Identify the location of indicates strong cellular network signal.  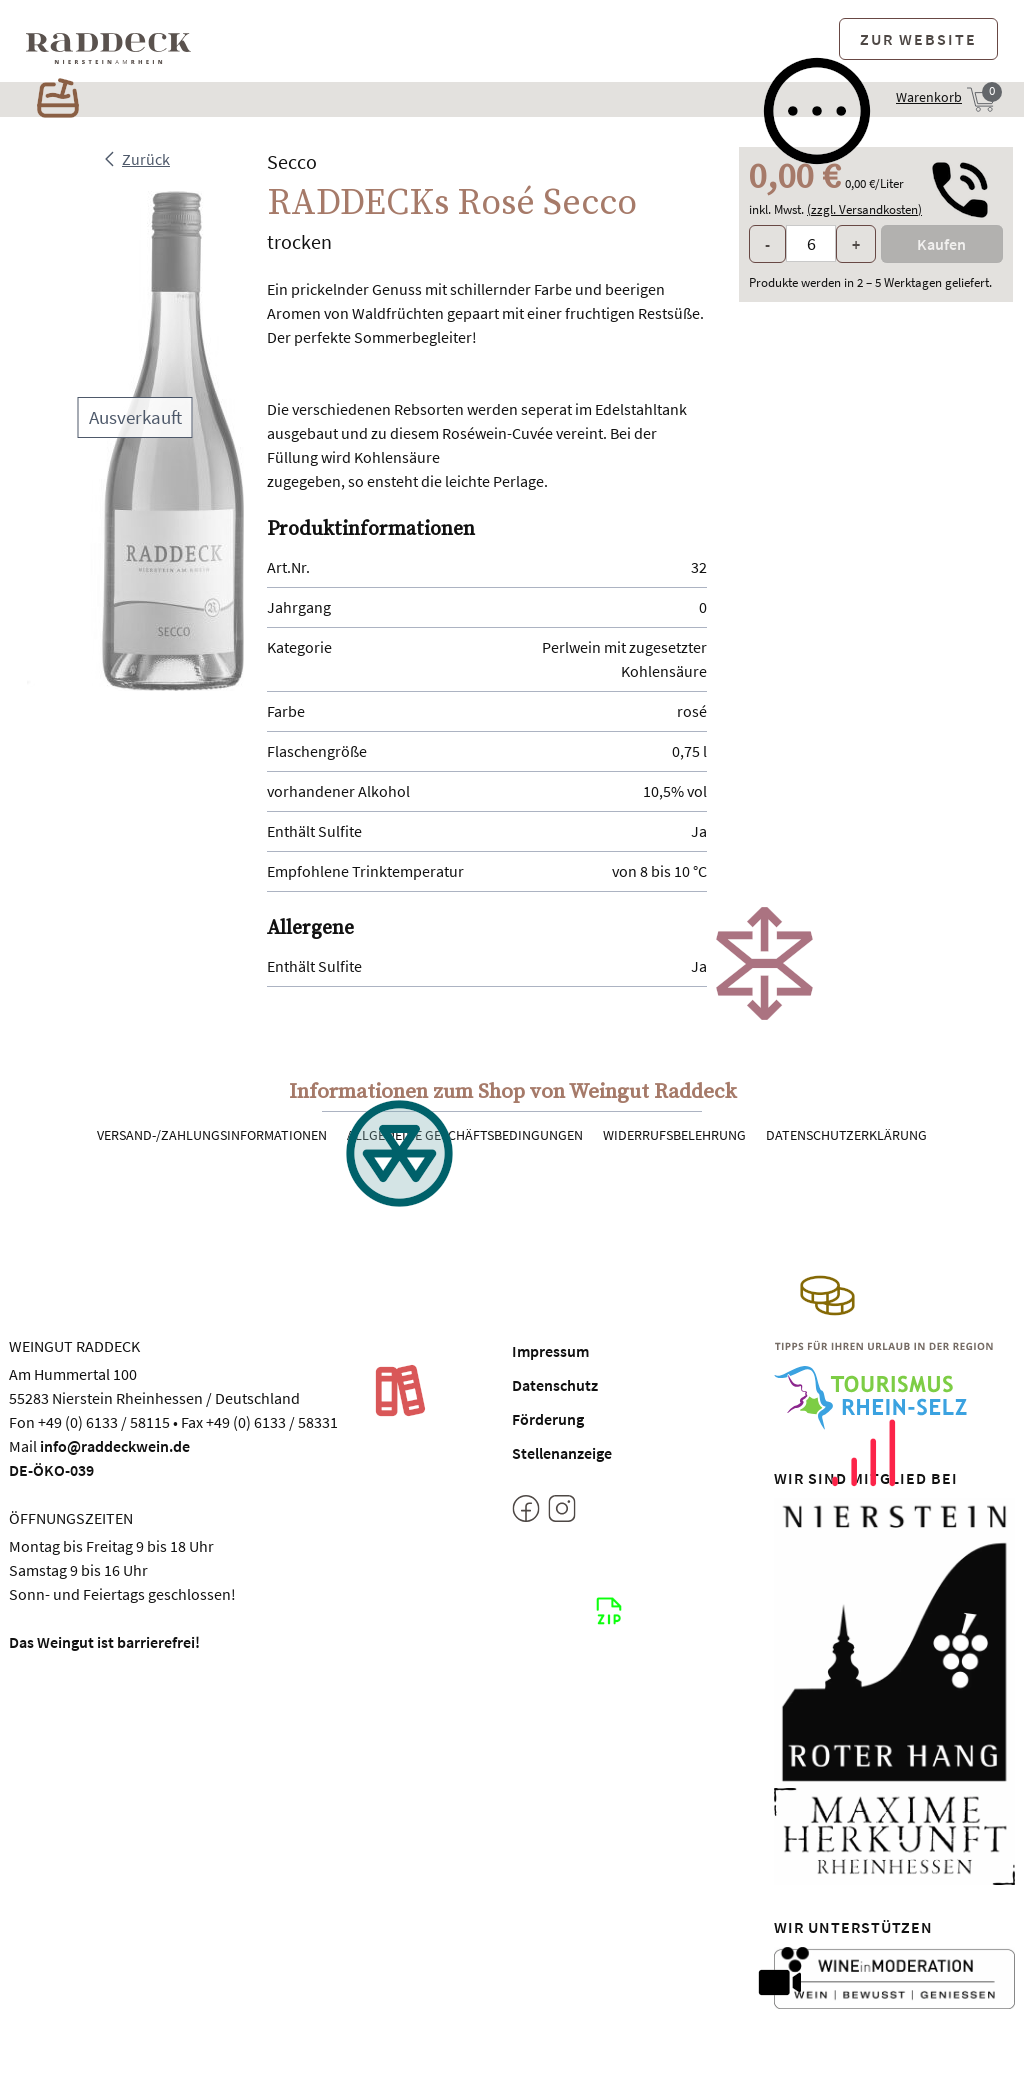
(877, 1449).